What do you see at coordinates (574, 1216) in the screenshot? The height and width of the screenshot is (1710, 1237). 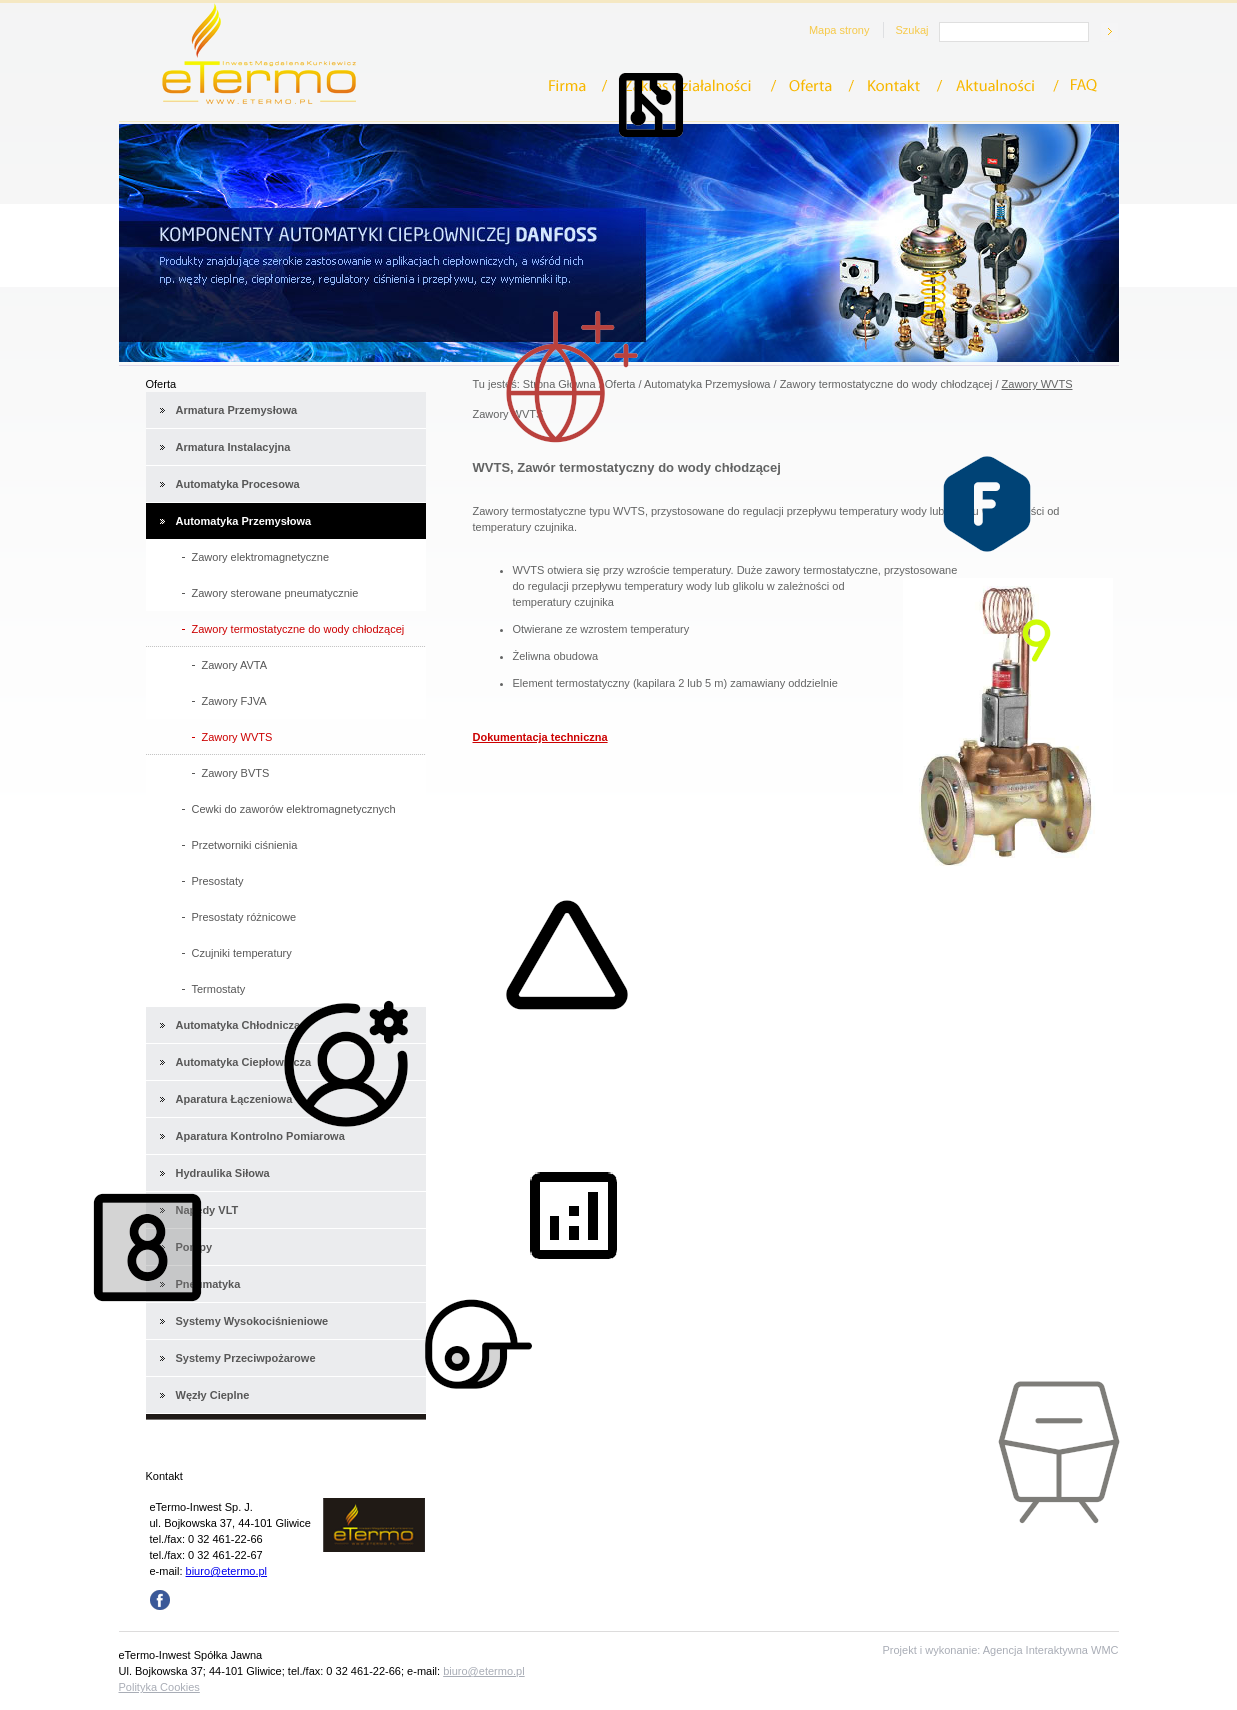 I see `view analytics and statistics` at bounding box center [574, 1216].